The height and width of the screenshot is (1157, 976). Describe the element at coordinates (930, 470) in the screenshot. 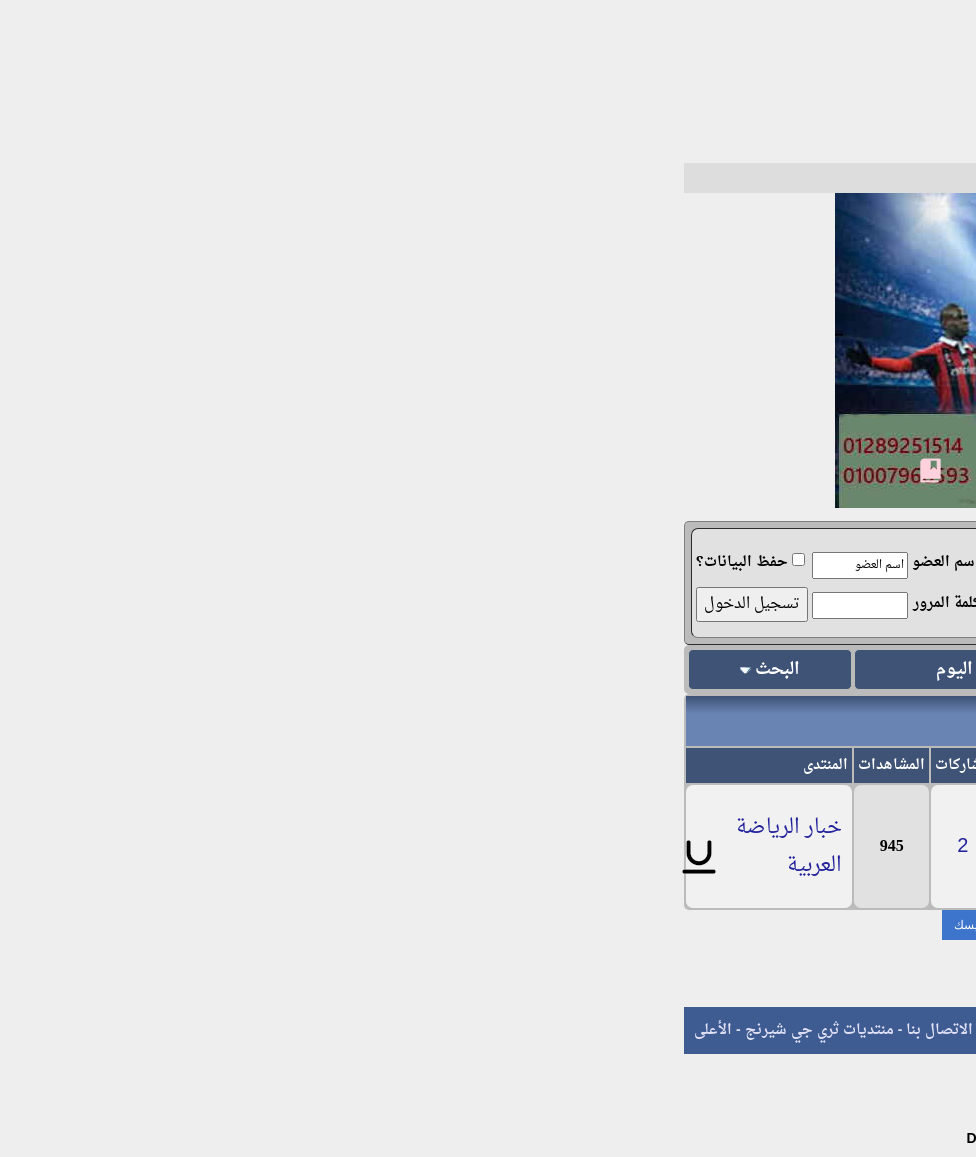

I see `access your bookmarked reading list` at that location.